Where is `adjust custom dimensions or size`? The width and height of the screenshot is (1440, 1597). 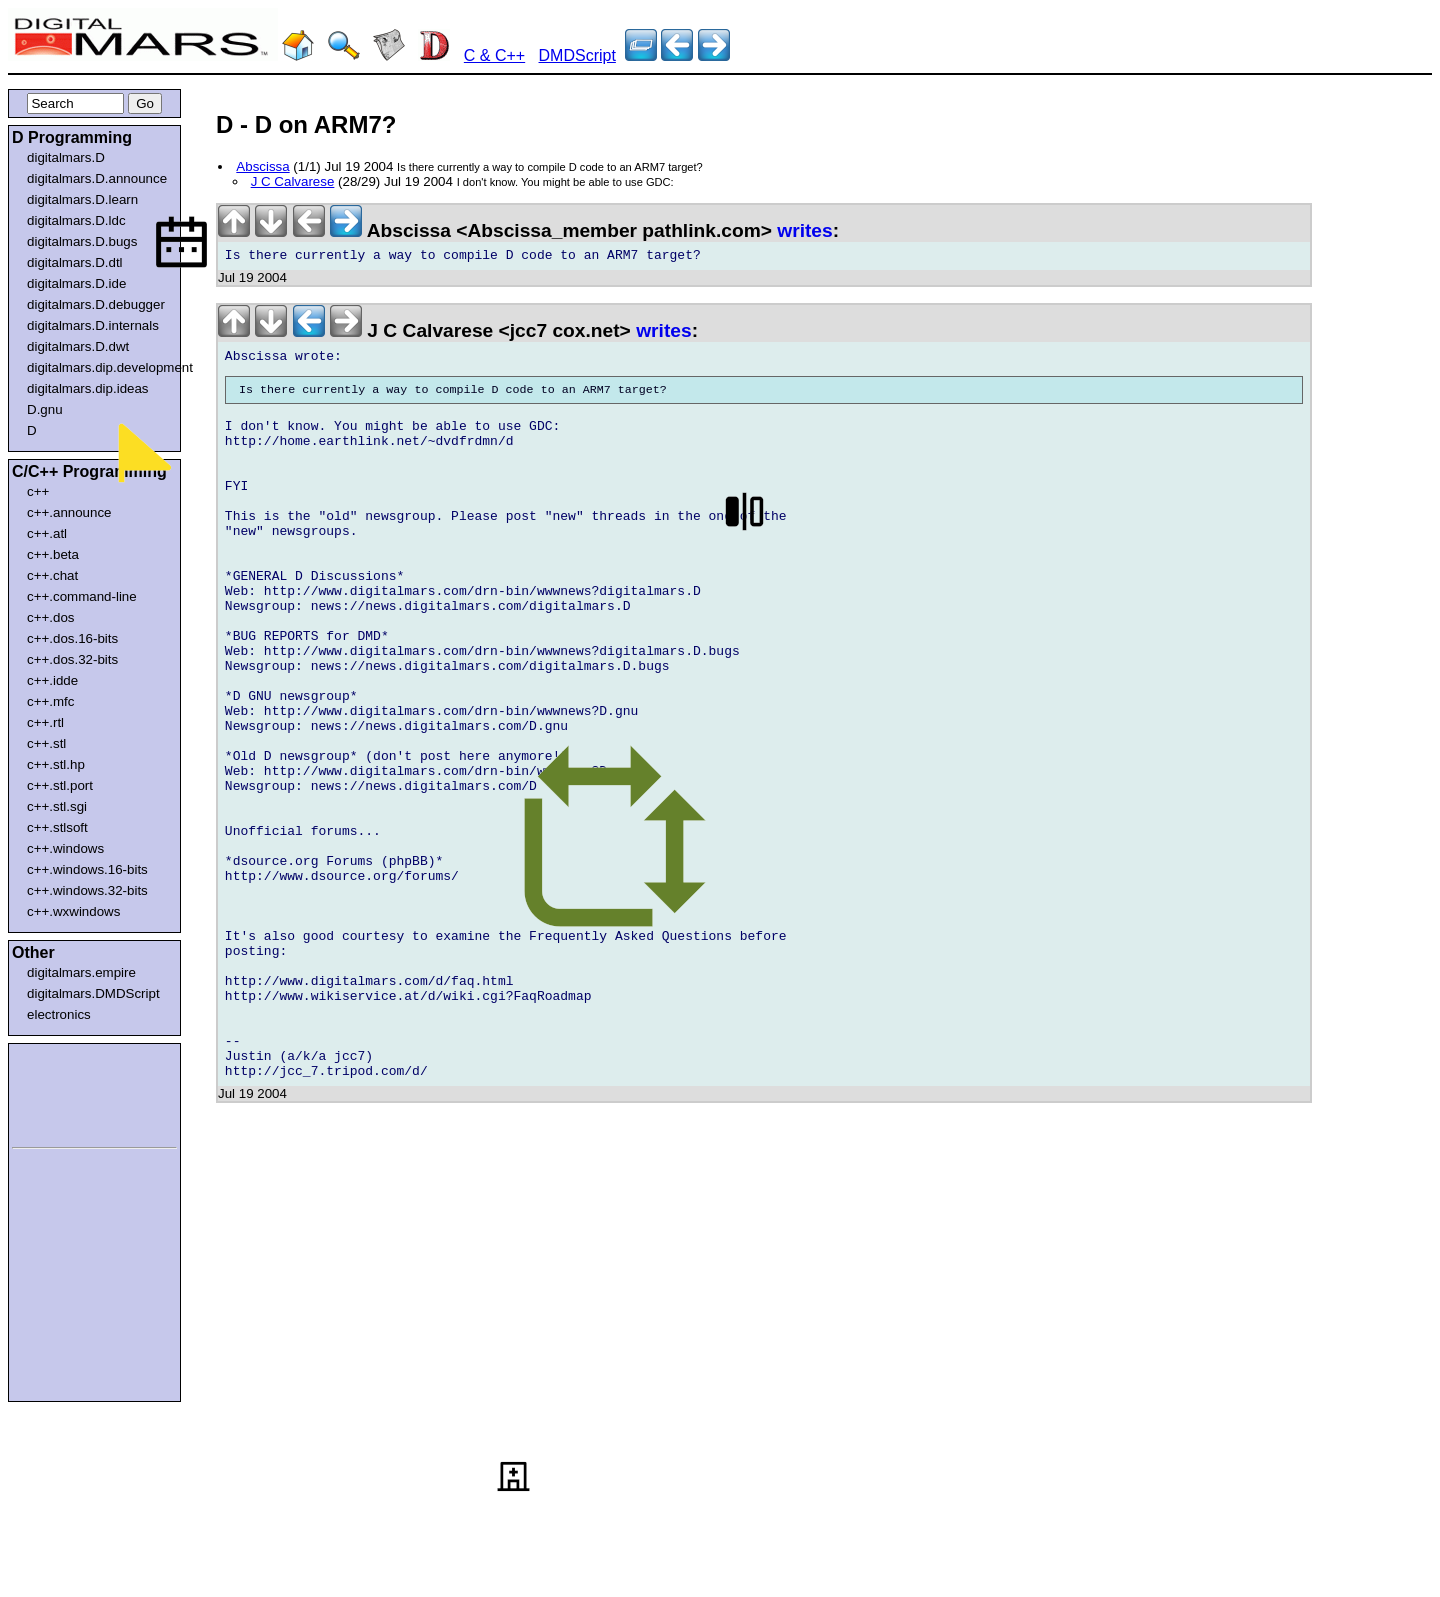
adjust custom dimensions or size is located at coordinates (604, 847).